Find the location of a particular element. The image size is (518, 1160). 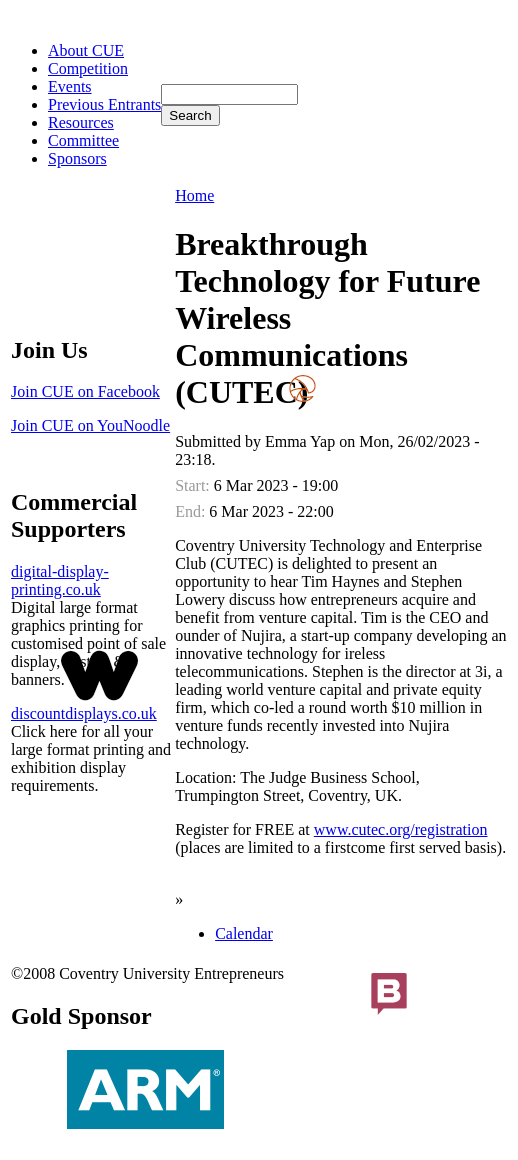

open webtrees genealogy application is located at coordinates (99, 675).